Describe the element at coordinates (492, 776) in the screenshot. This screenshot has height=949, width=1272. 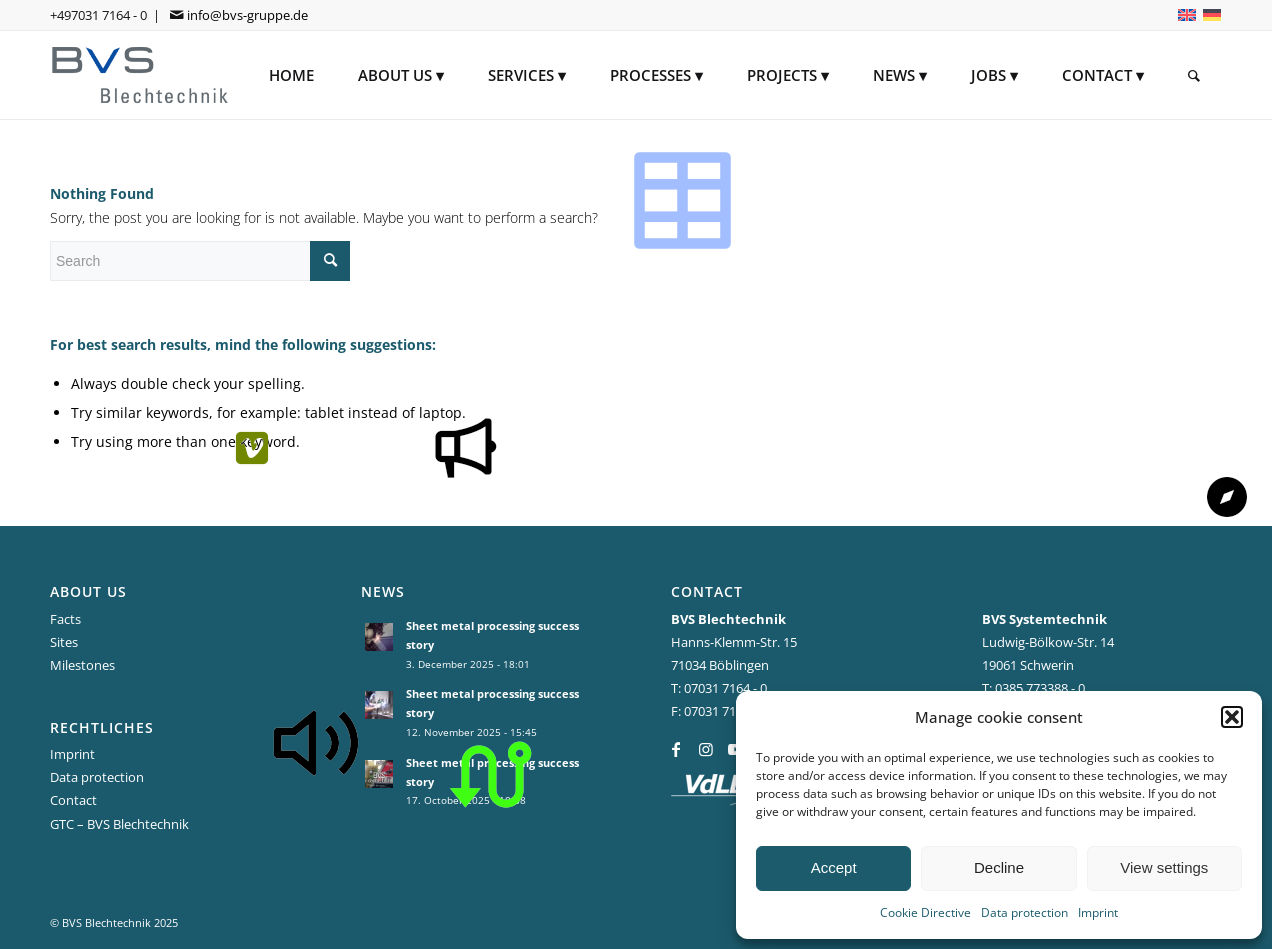
I see `view navigation route between two points` at that location.